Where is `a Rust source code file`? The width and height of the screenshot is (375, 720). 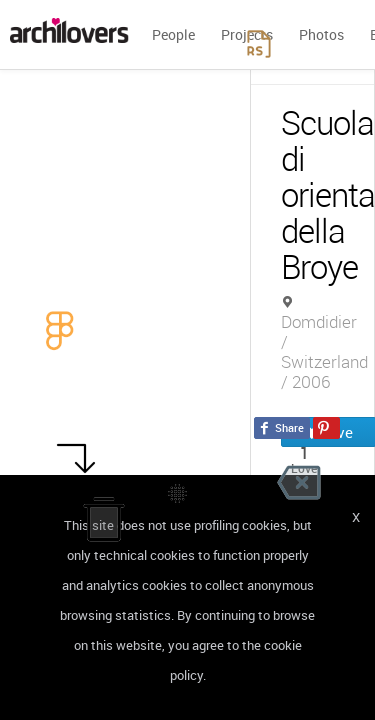
a Rust source code file is located at coordinates (259, 44).